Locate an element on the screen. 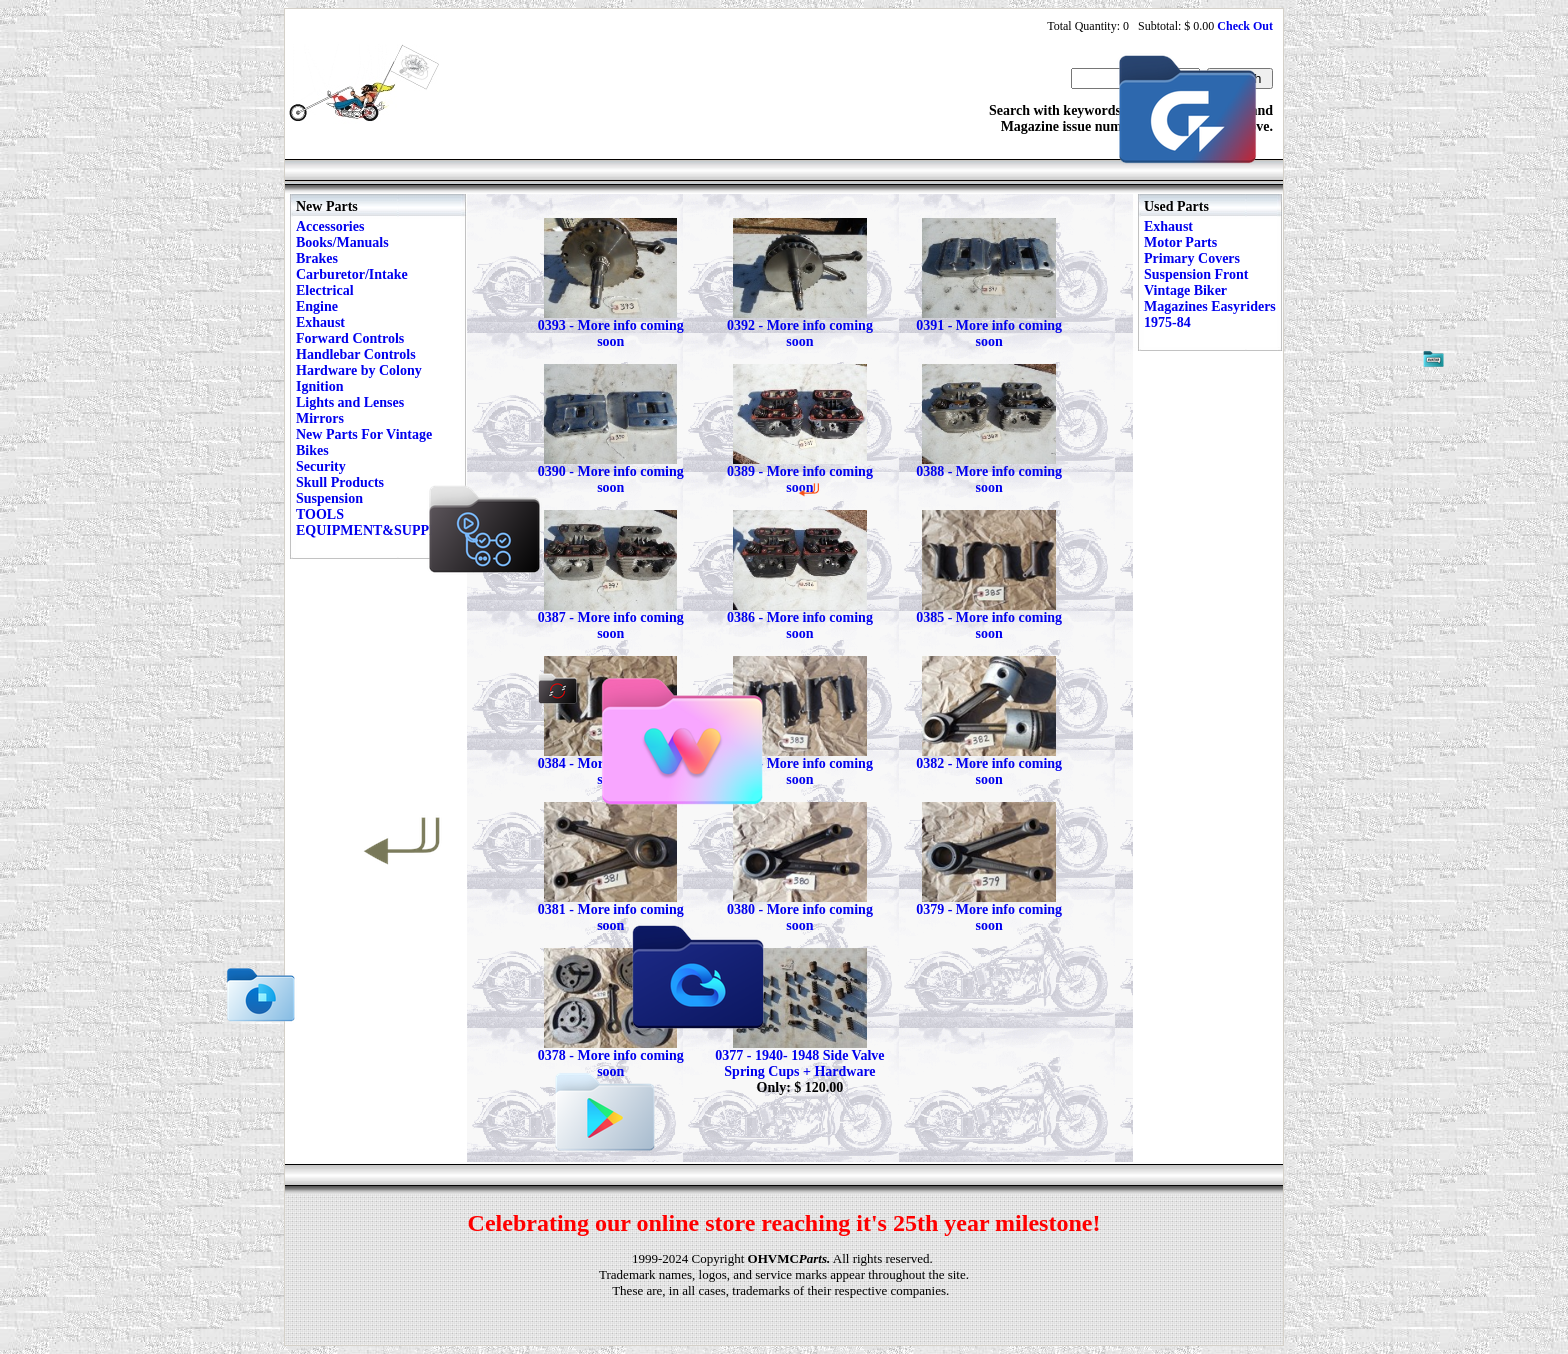 This screenshot has height=1354, width=1568. open microsoft dynamics 365 sales folder is located at coordinates (260, 996).